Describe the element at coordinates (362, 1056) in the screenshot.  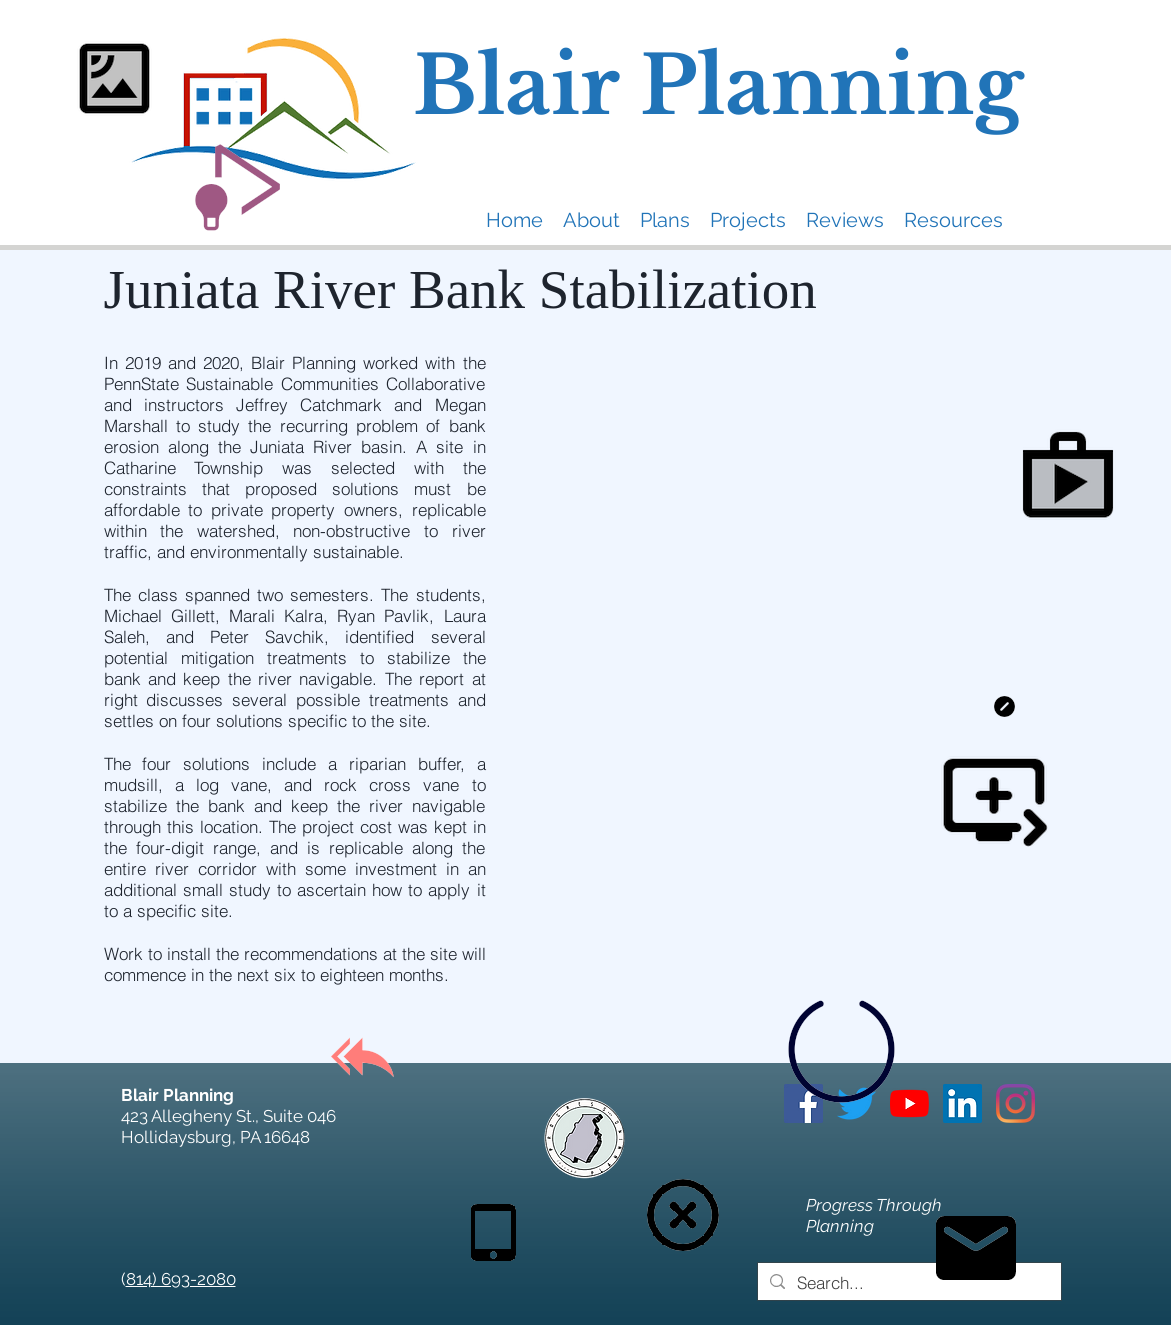
I see `reply to all recipients` at that location.